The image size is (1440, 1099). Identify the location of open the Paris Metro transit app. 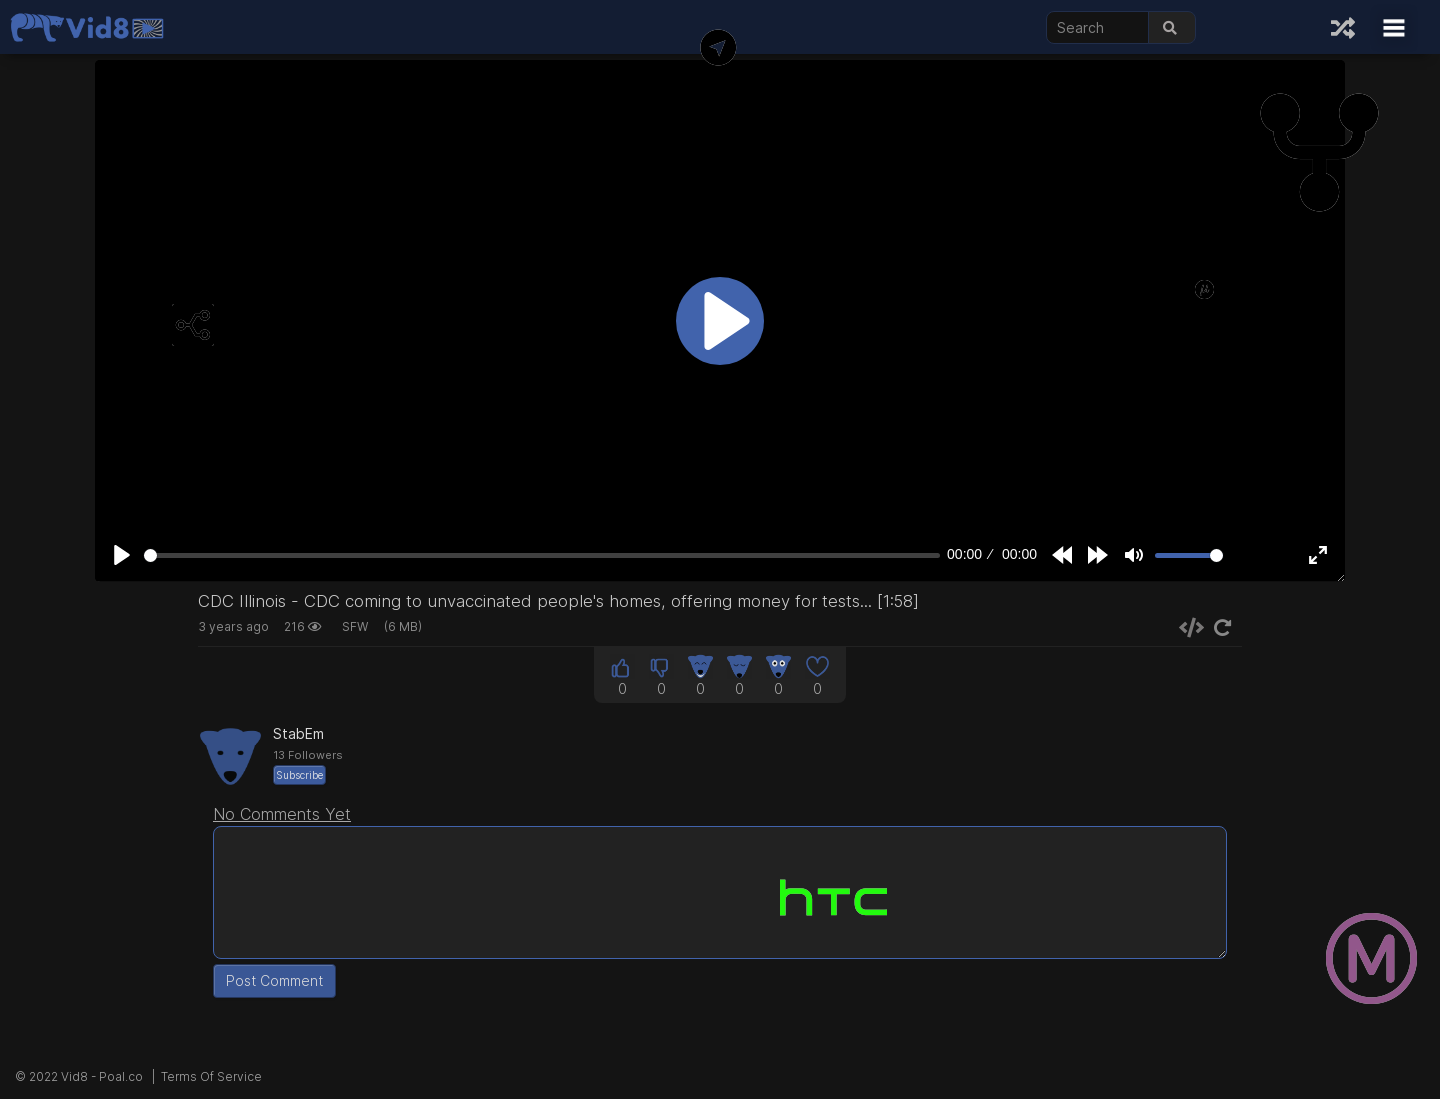
(1371, 958).